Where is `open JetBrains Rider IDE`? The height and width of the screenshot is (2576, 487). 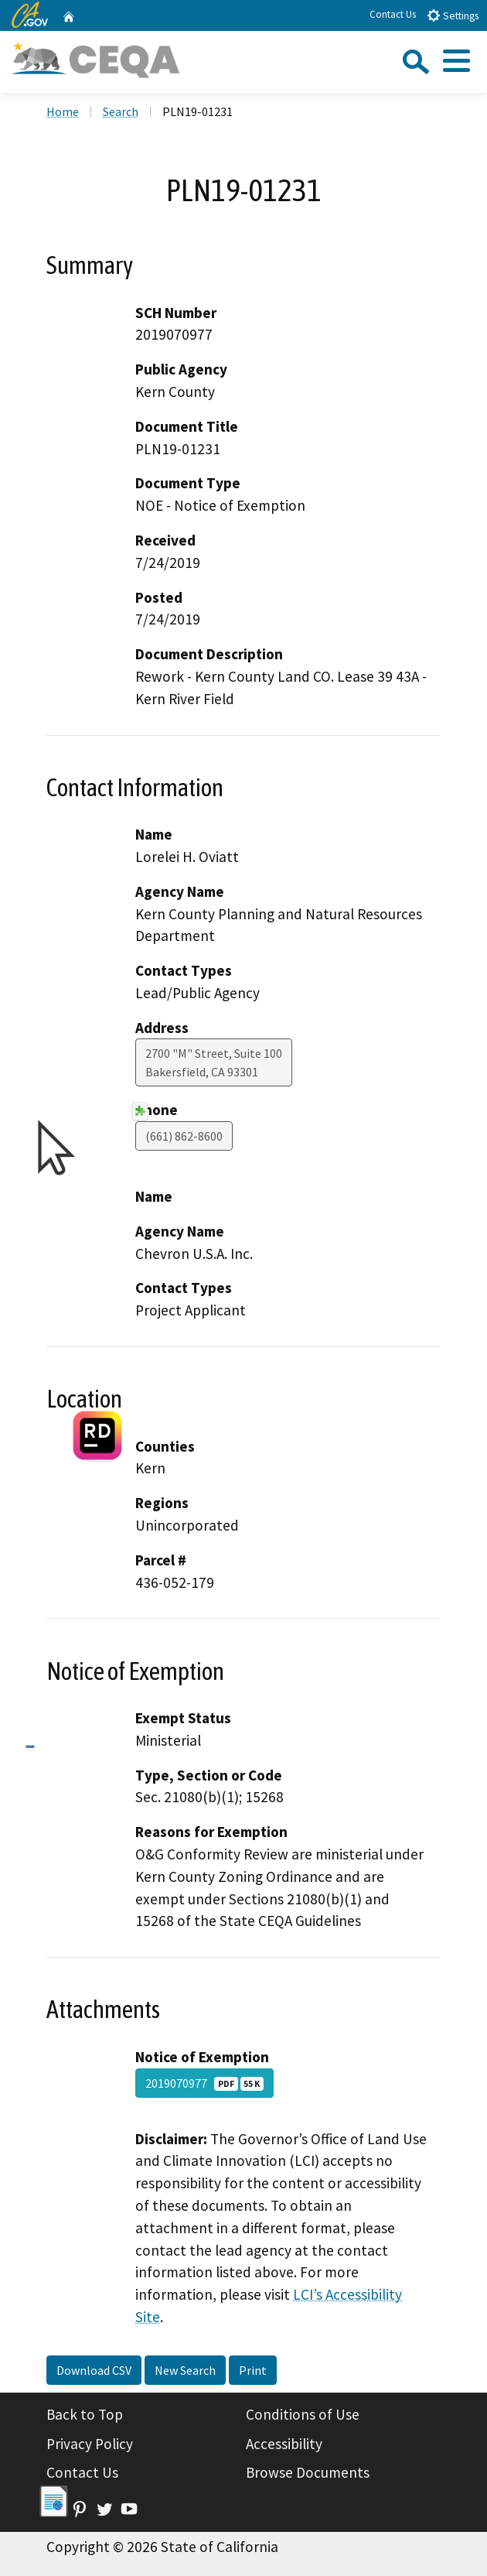 open JetBrains Rider IDE is located at coordinates (97, 1435).